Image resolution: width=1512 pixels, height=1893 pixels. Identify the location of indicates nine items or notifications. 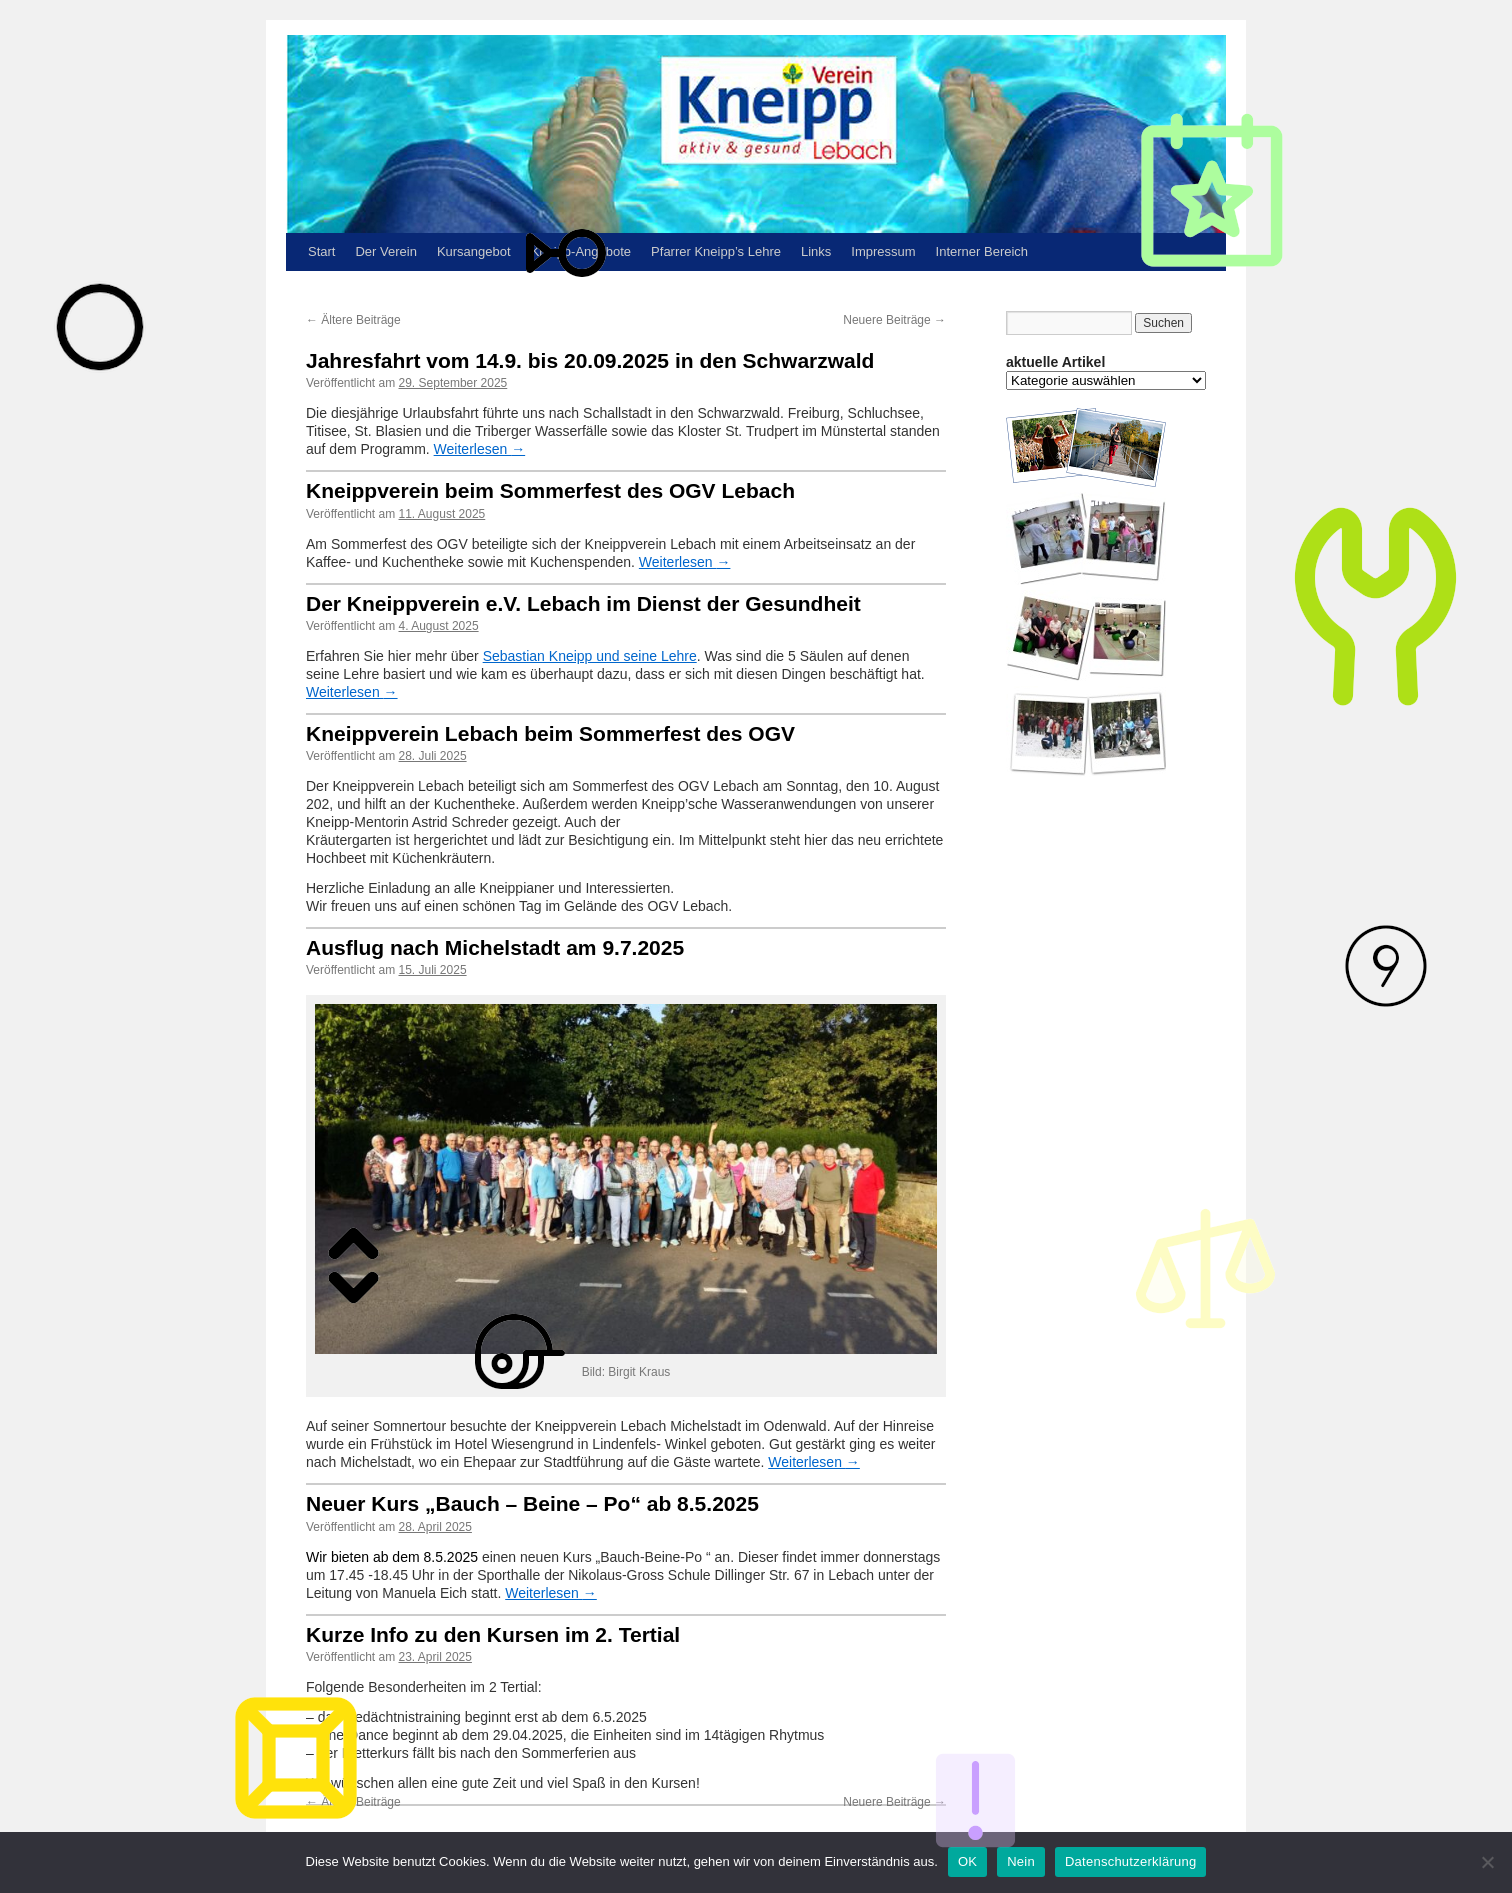
(1386, 966).